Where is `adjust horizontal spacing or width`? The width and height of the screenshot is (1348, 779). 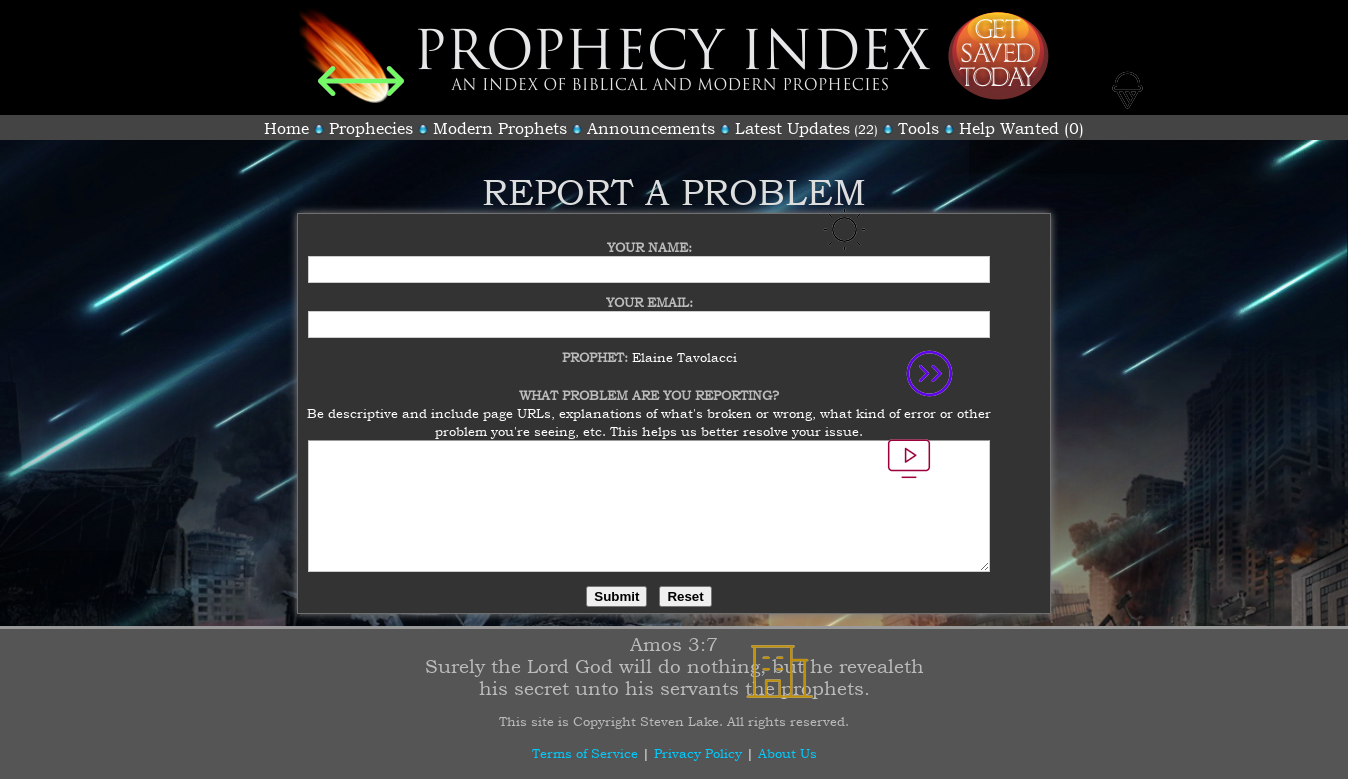 adjust horizontal spacing or width is located at coordinates (361, 81).